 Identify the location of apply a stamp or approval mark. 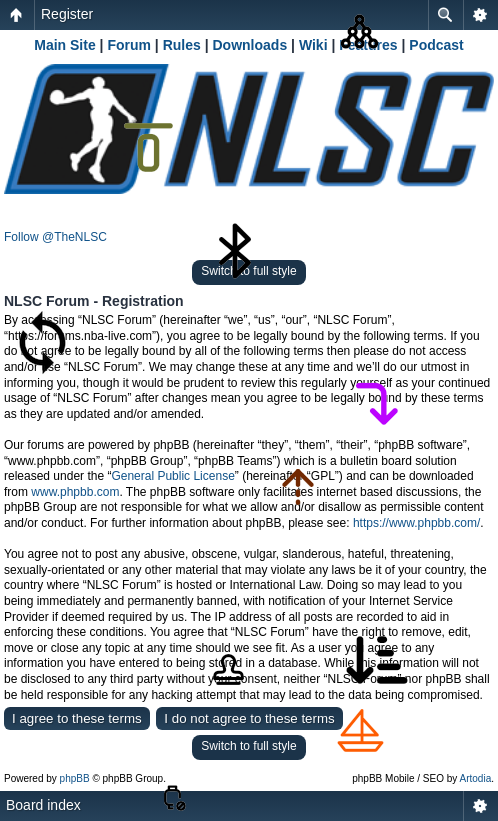
(228, 669).